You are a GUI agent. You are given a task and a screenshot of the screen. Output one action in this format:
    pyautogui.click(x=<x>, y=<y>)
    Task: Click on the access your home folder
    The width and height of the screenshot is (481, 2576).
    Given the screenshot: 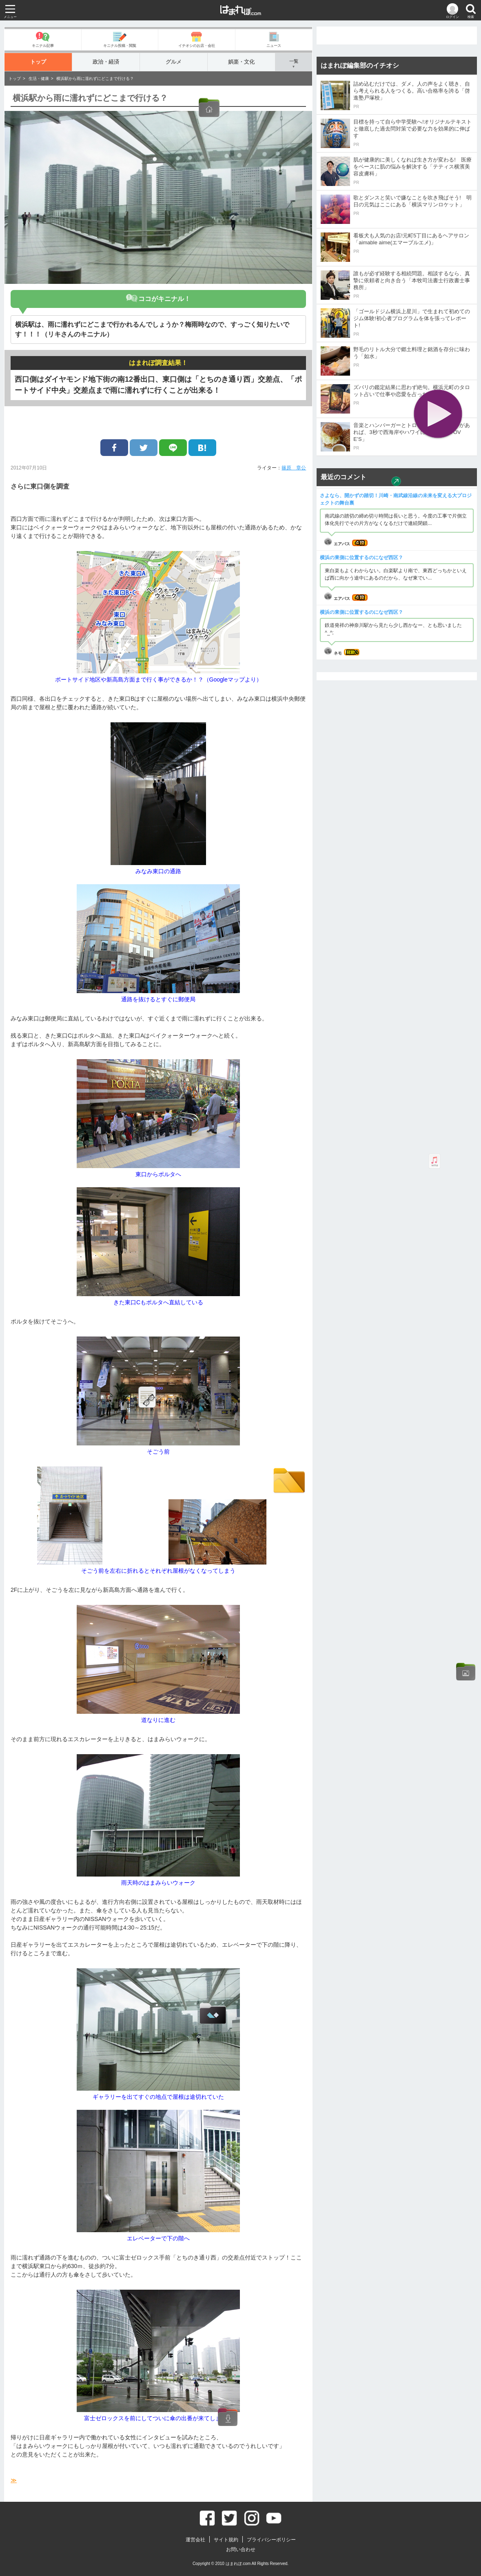 What is the action you would take?
    pyautogui.click(x=209, y=107)
    